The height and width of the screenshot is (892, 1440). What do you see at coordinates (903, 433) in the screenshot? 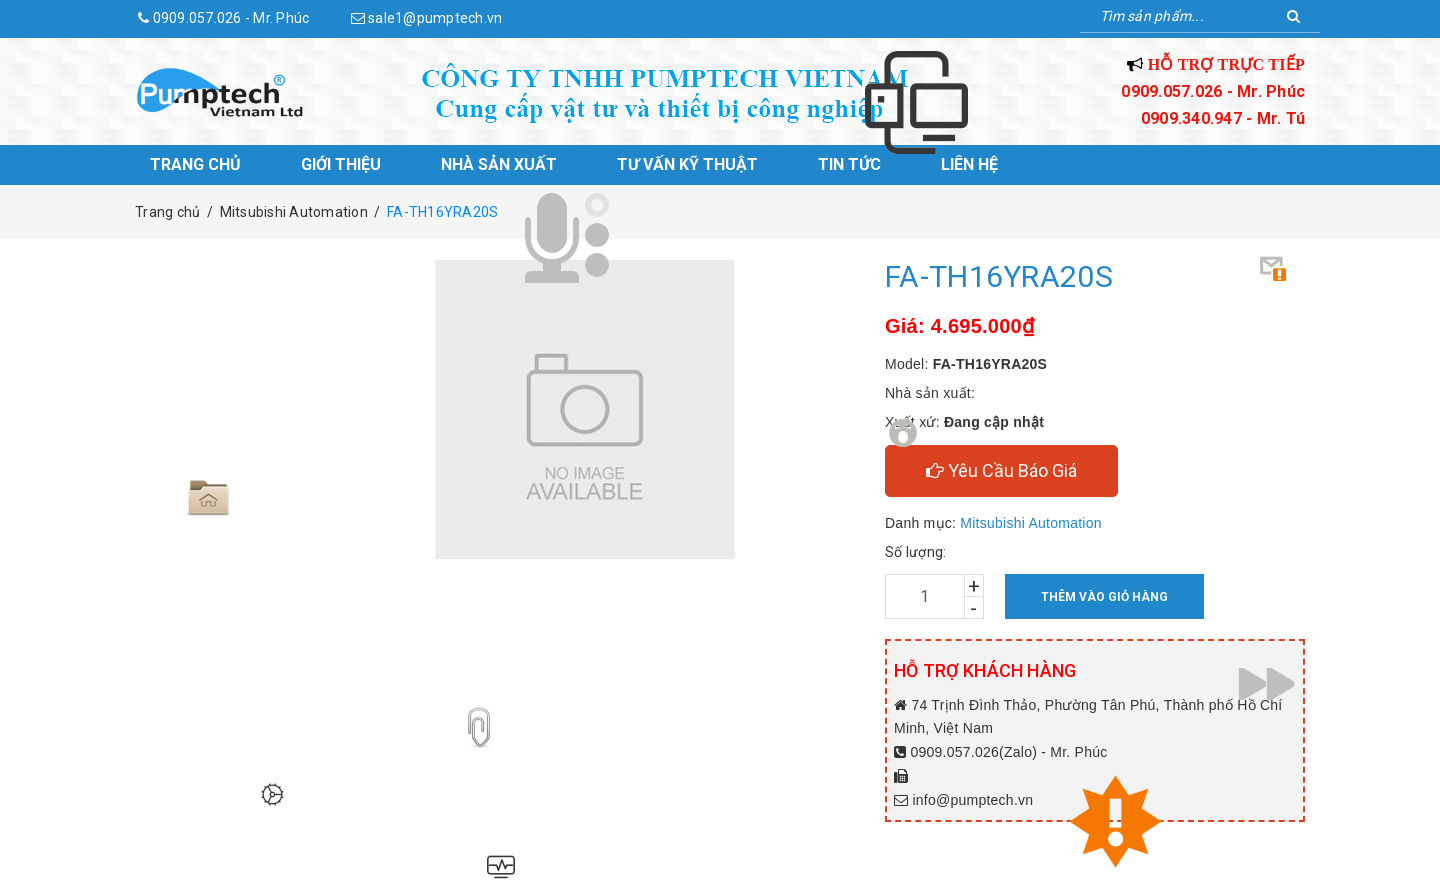
I see `indicates user is tired or bored` at bounding box center [903, 433].